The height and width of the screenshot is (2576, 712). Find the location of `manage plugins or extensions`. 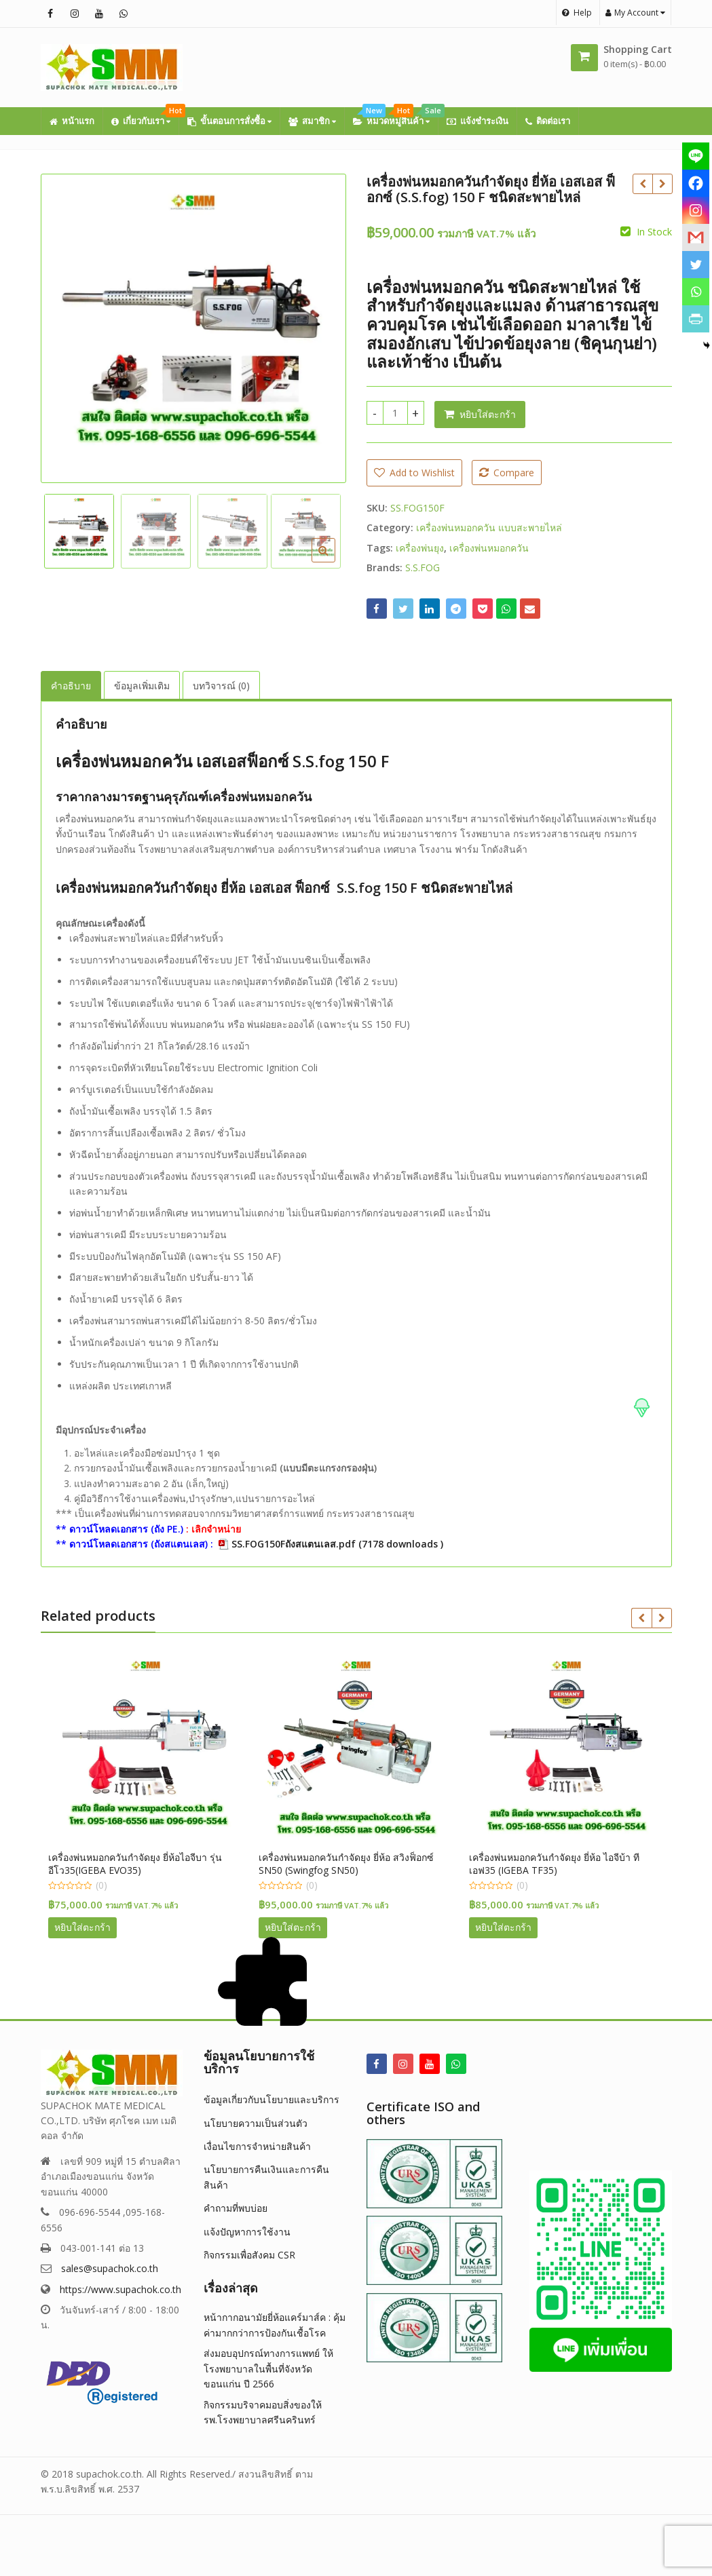

manage plugins or extensions is located at coordinates (262, 1981).